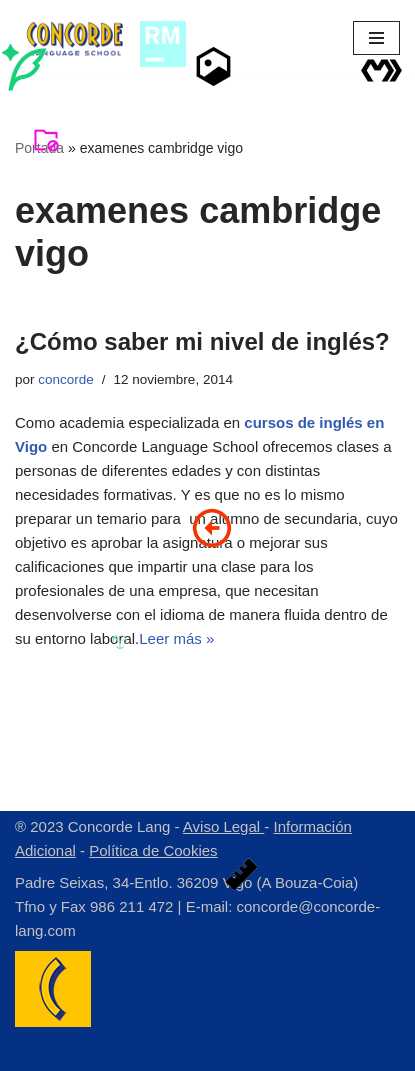  Describe the element at coordinates (27, 69) in the screenshot. I see `compose with AI writing assistance` at that location.